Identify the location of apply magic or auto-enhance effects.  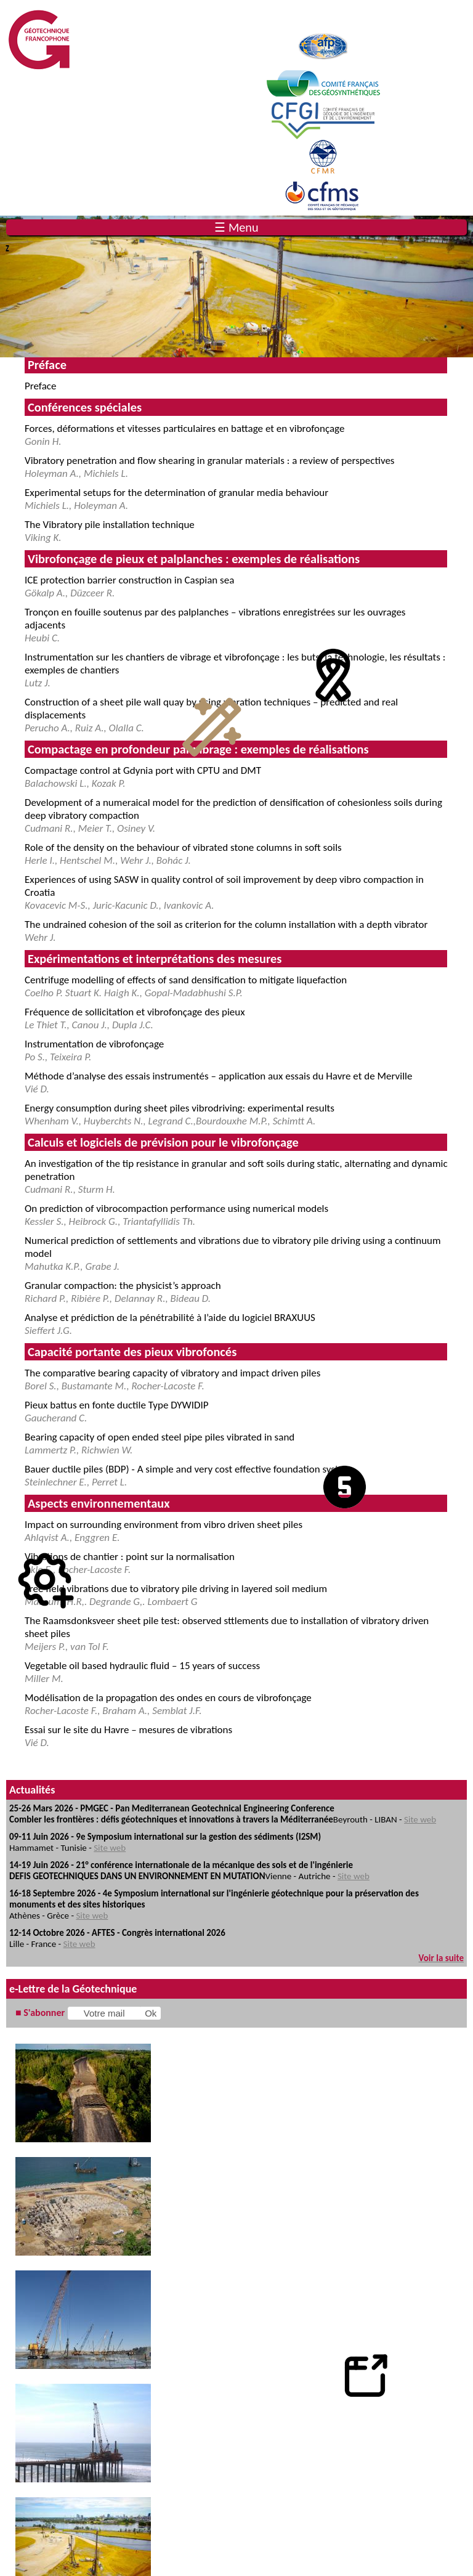
(212, 727).